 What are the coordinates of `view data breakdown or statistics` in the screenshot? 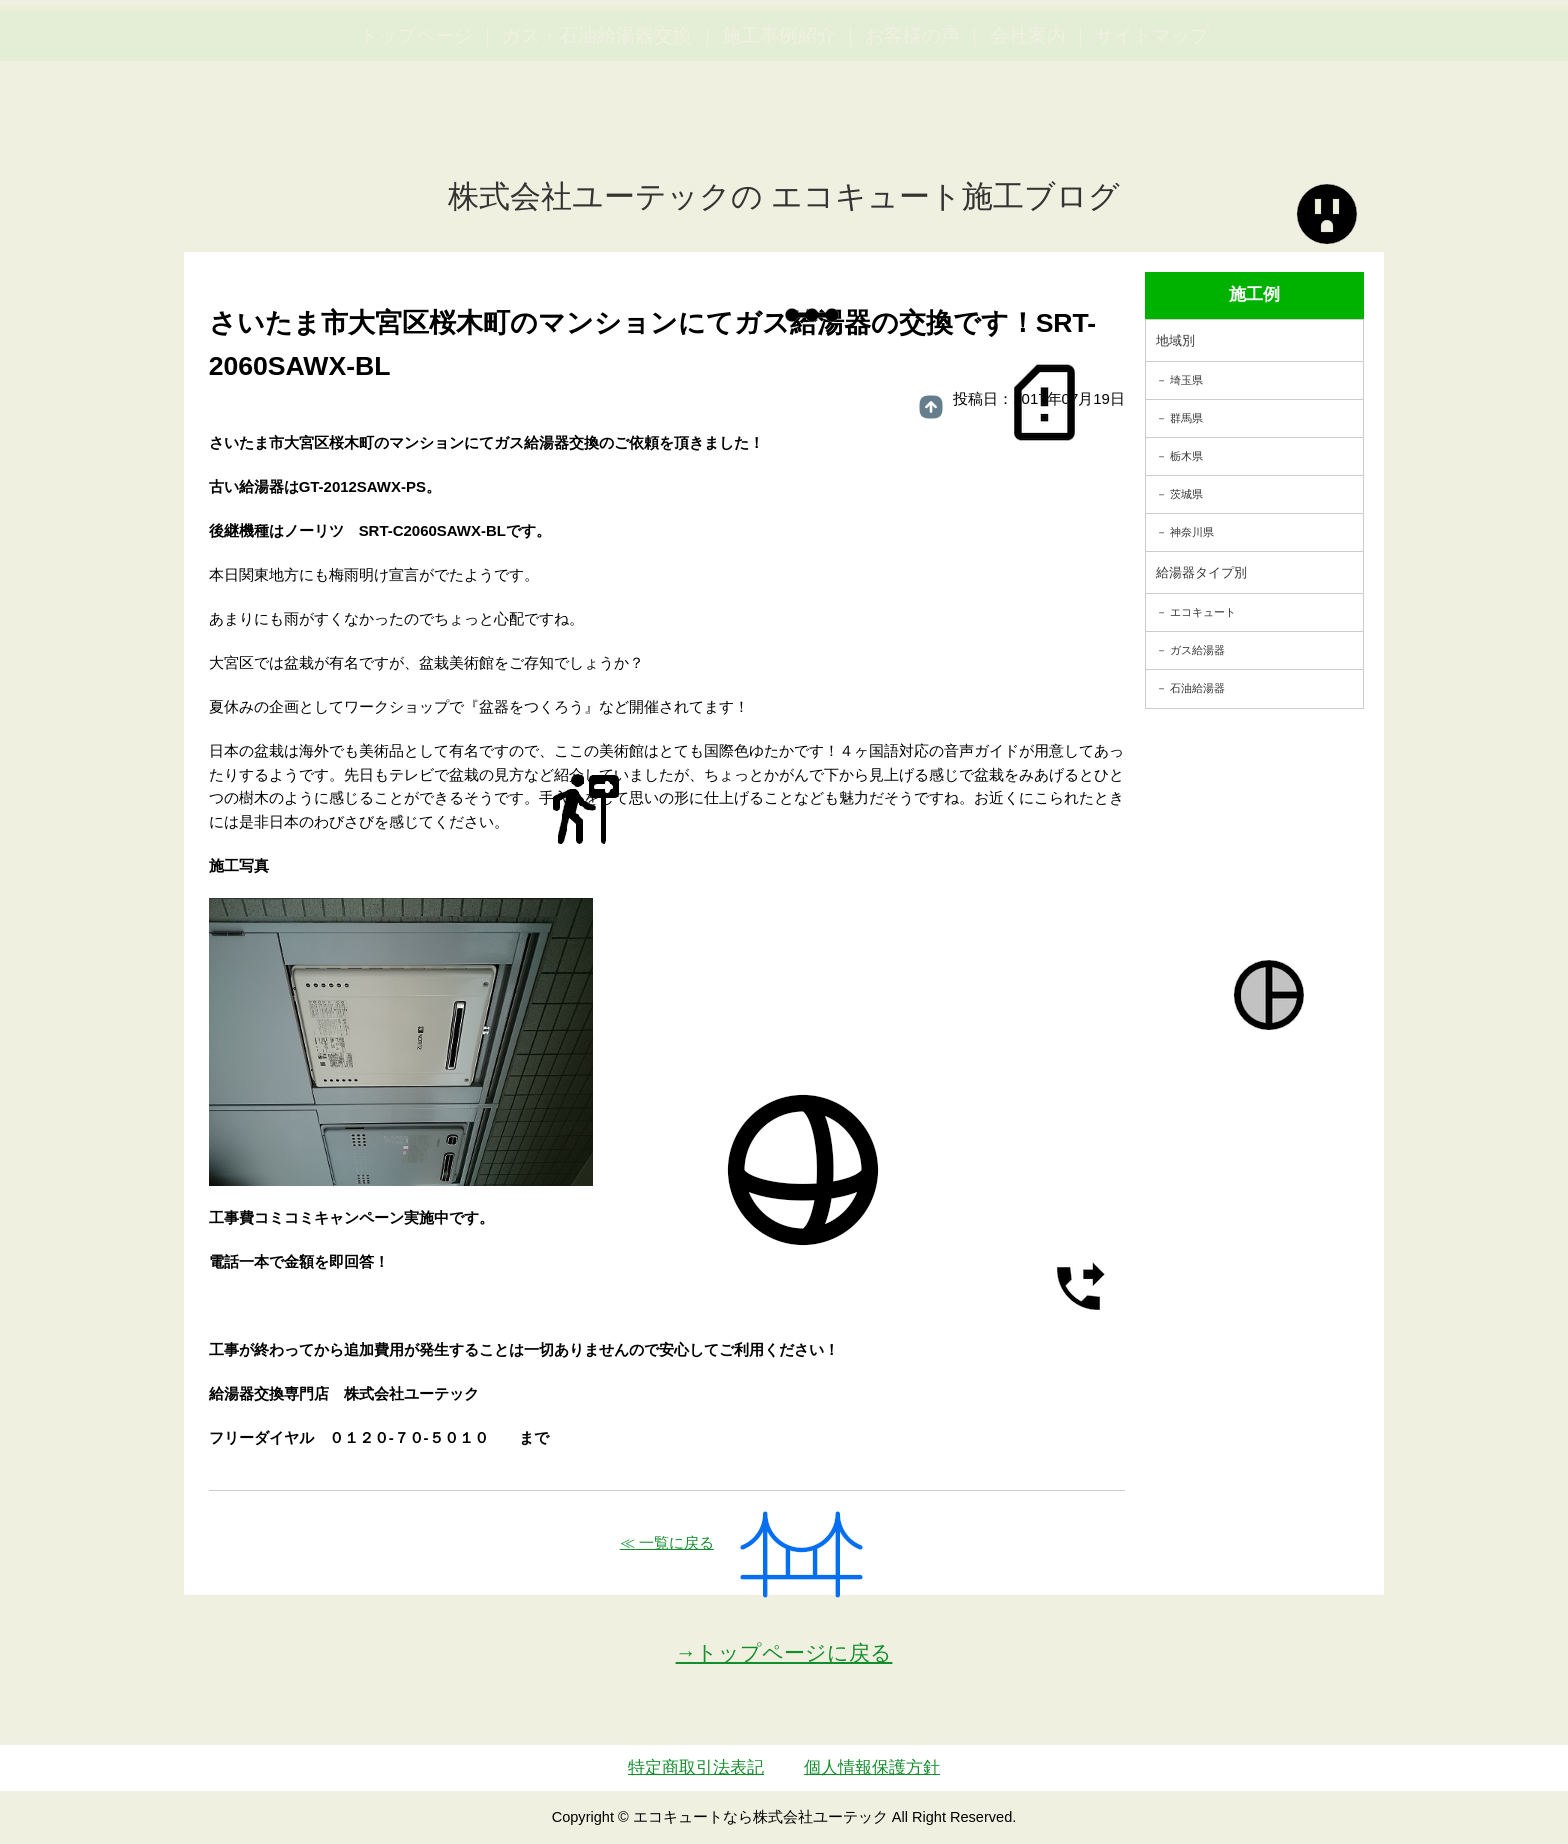 It's located at (1269, 995).